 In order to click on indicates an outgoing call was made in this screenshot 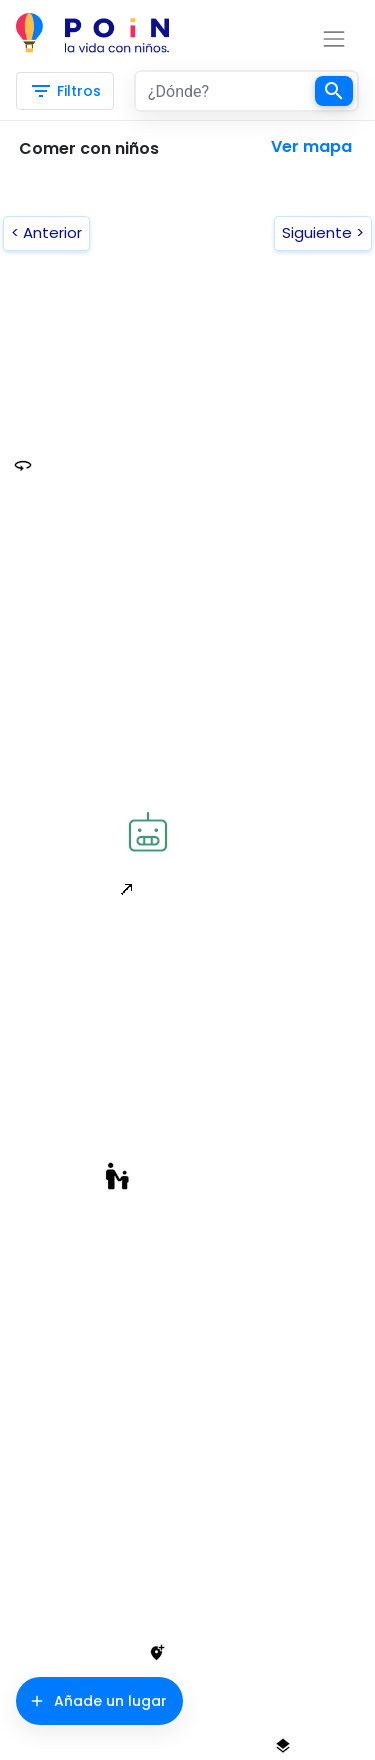, I will do `click(127, 889)`.